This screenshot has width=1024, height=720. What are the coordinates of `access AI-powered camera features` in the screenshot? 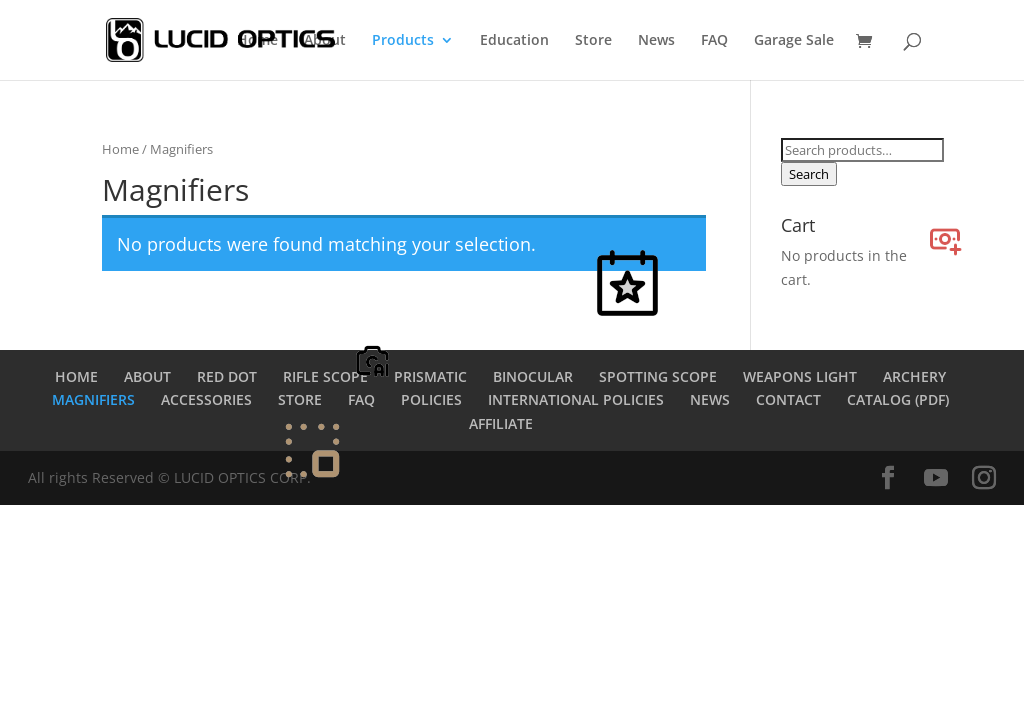 It's located at (372, 360).